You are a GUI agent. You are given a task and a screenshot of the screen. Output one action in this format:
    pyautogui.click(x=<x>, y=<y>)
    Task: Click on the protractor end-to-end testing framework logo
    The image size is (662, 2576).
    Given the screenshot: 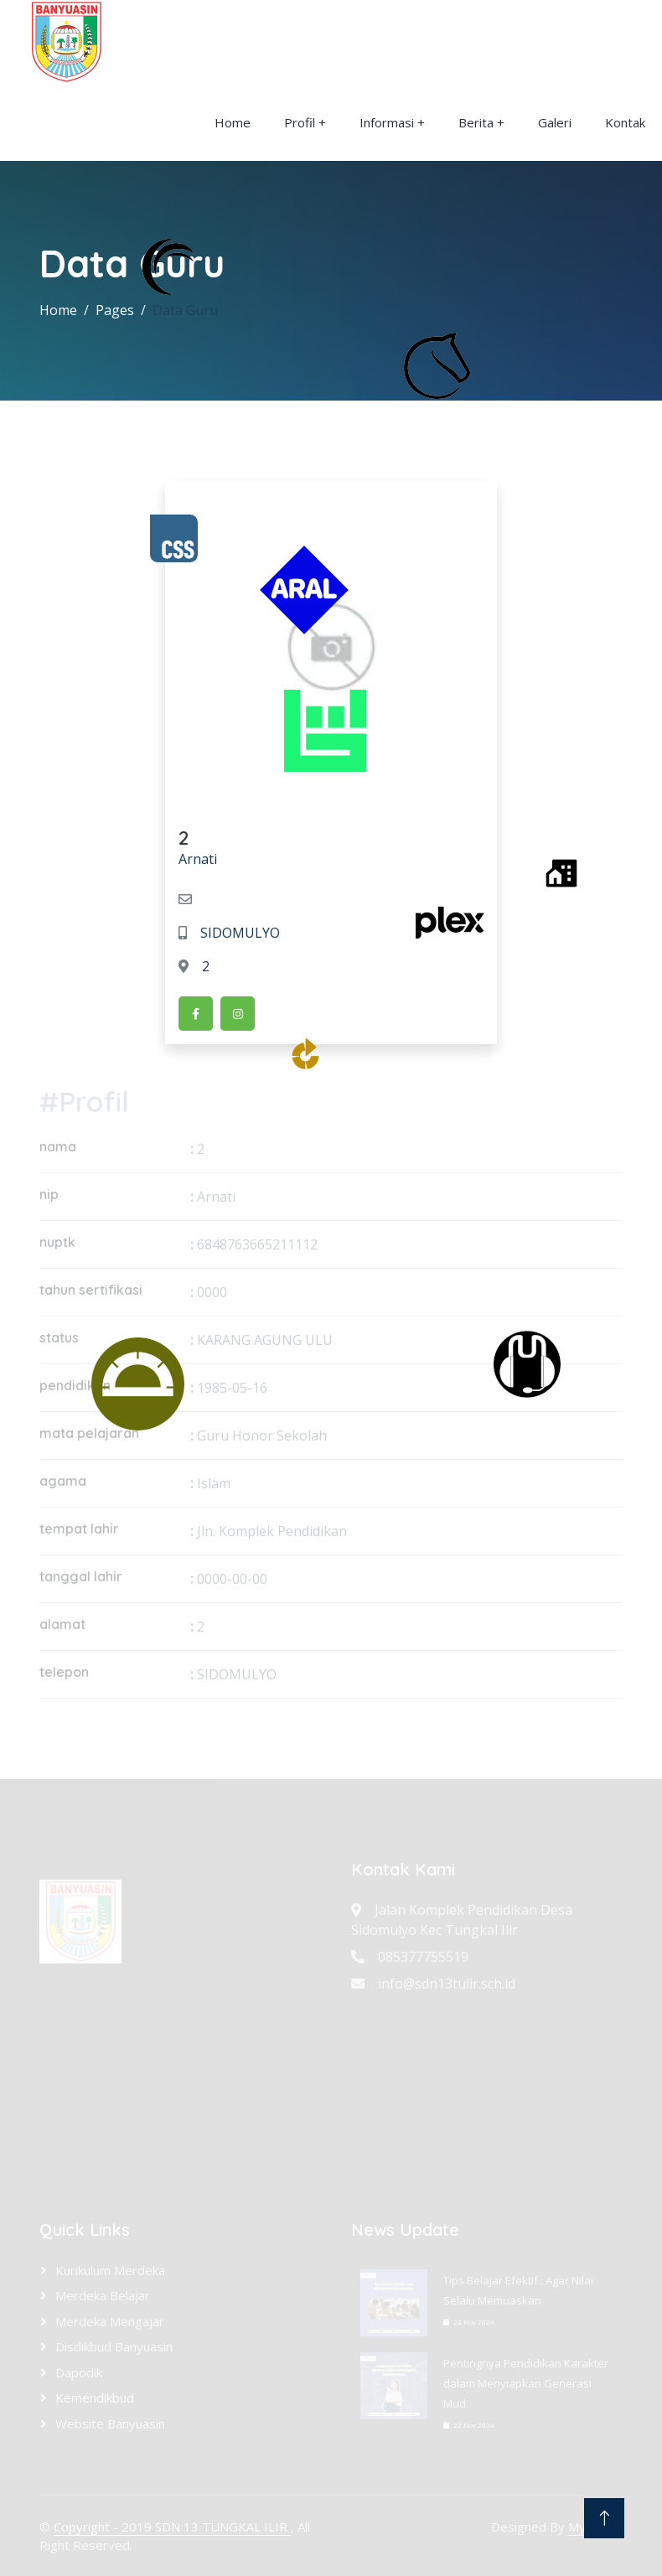 What is the action you would take?
    pyautogui.click(x=137, y=1384)
    